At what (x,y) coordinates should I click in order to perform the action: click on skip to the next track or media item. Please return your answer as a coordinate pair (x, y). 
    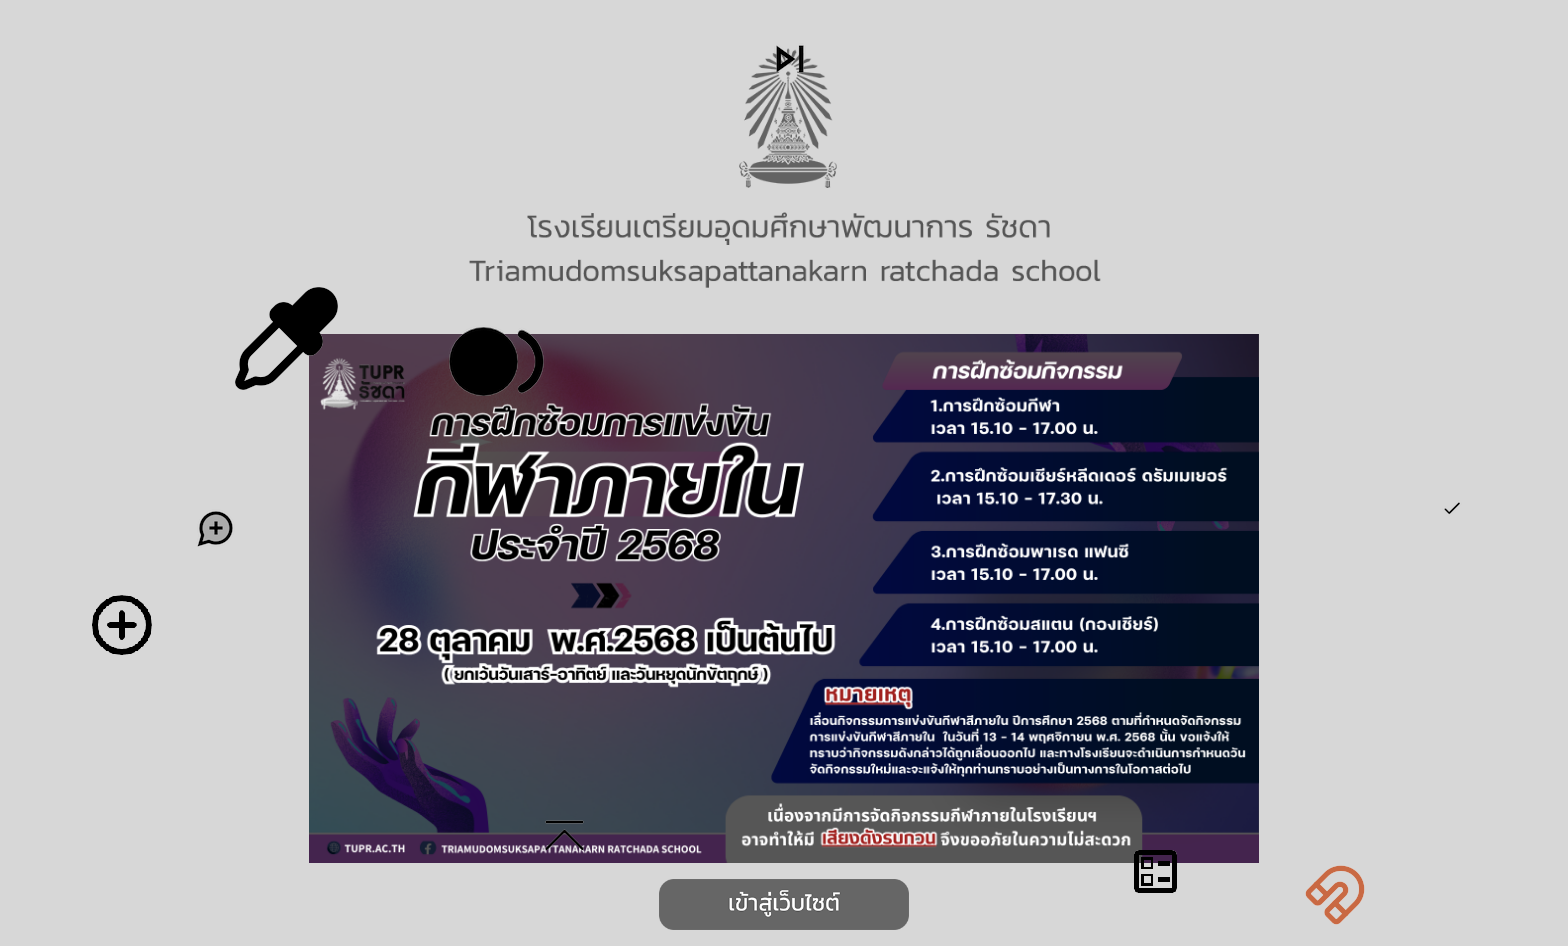
    Looking at the image, I should click on (790, 59).